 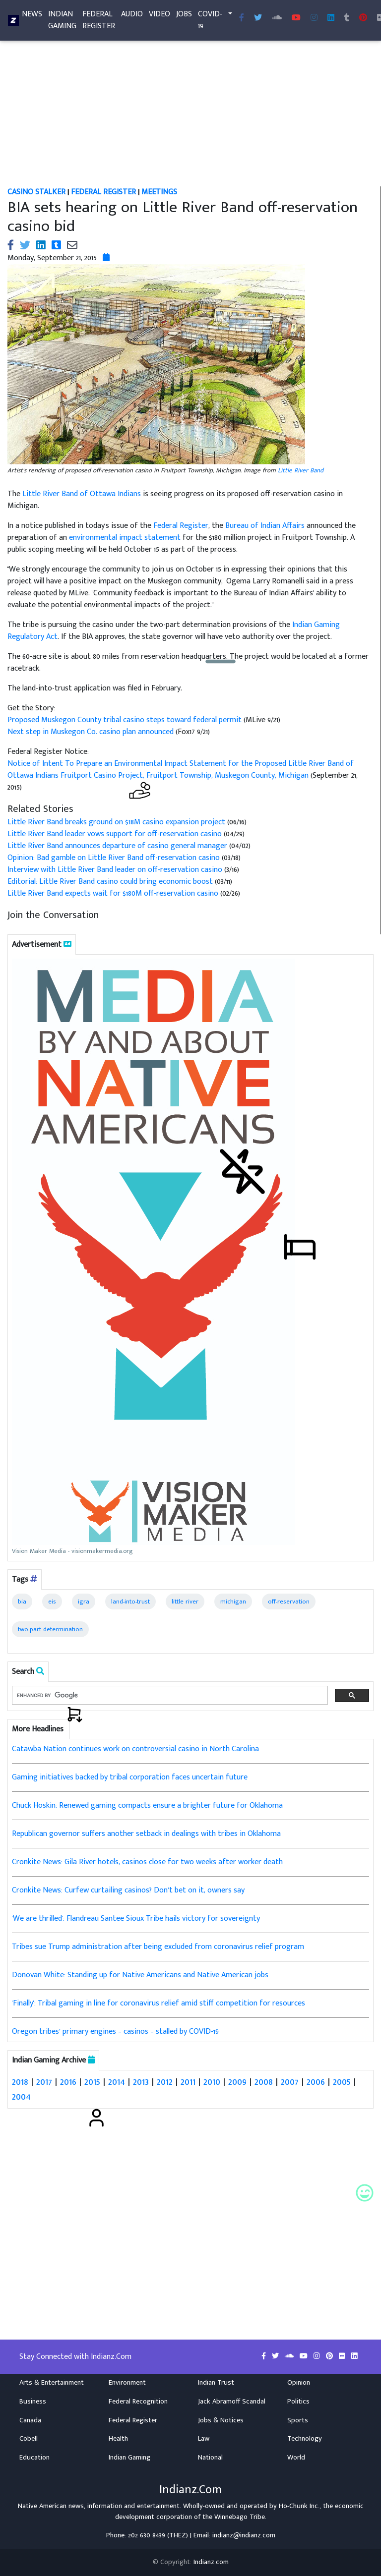 I want to click on decrease quantity or value, so click(x=220, y=661).